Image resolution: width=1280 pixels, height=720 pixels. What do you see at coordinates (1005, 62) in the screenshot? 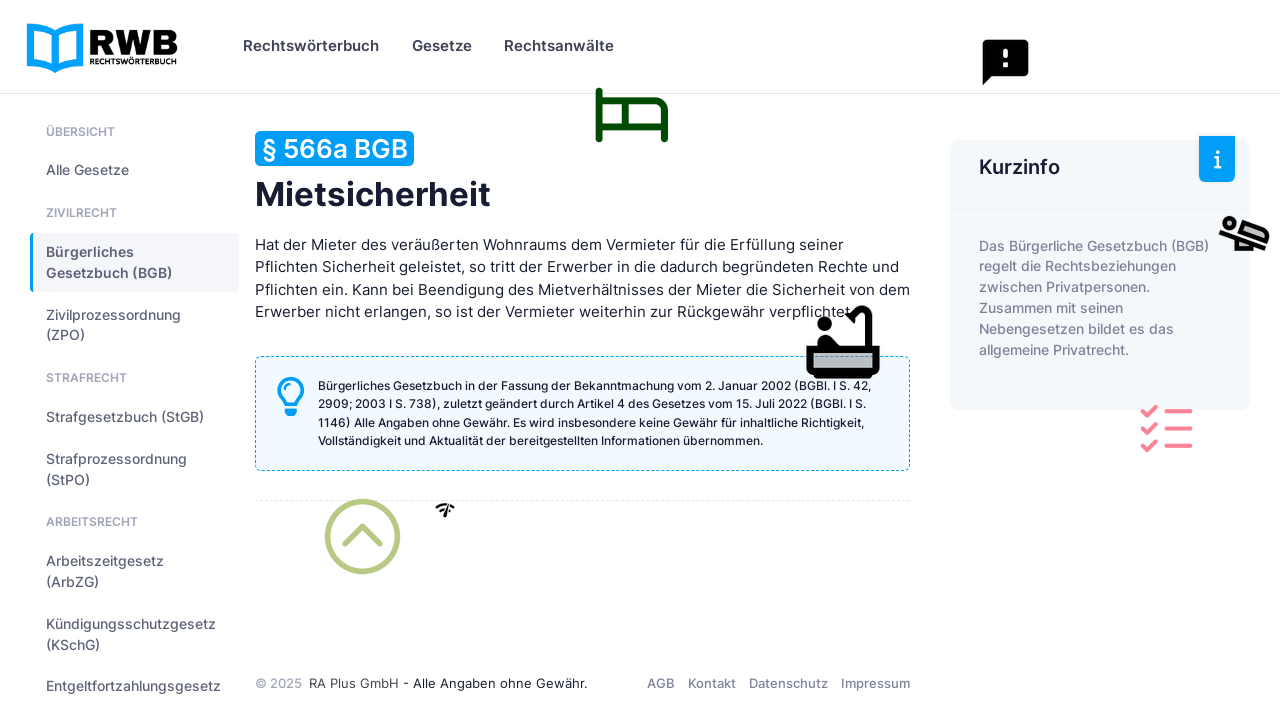
I see `submit feedback or comments` at bounding box center [1005, 62].